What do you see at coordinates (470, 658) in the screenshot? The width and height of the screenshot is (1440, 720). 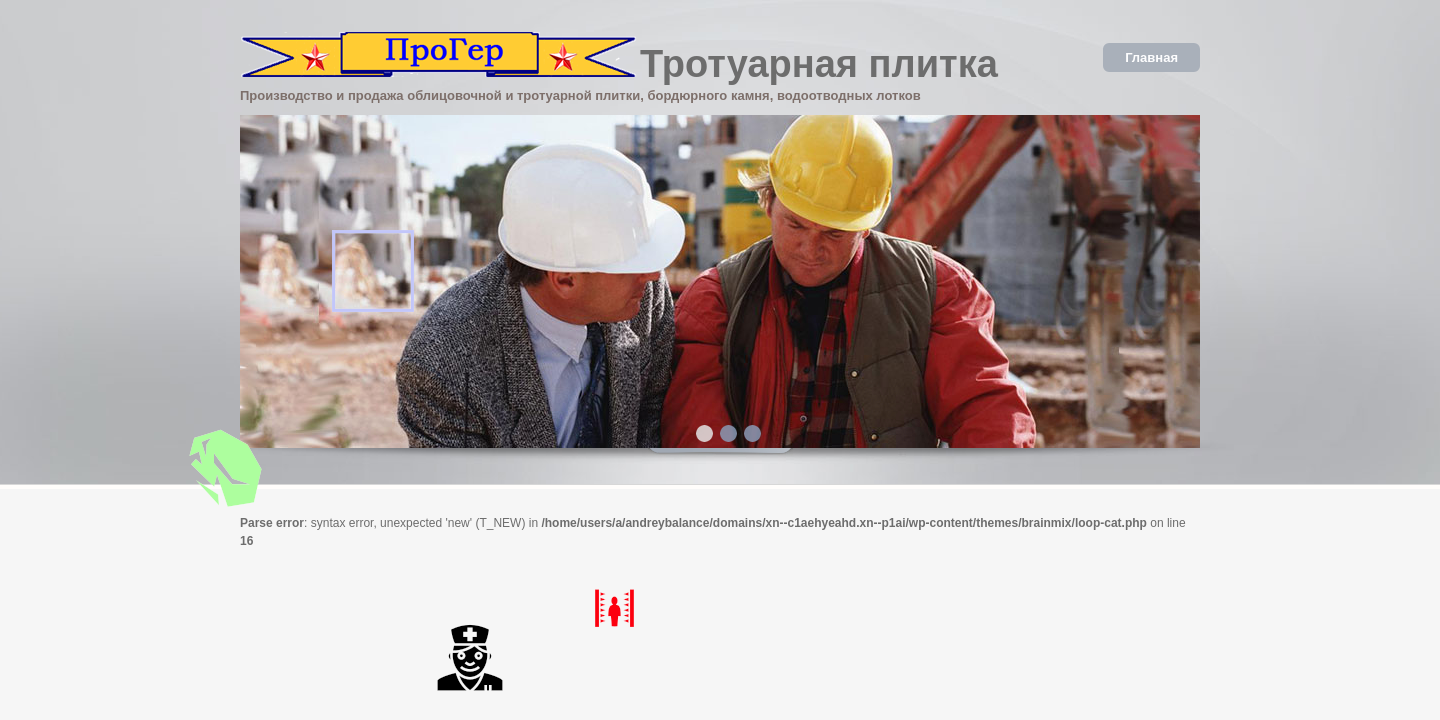 I see `view male nurse profile or contact` at bounding box center [470, 658].